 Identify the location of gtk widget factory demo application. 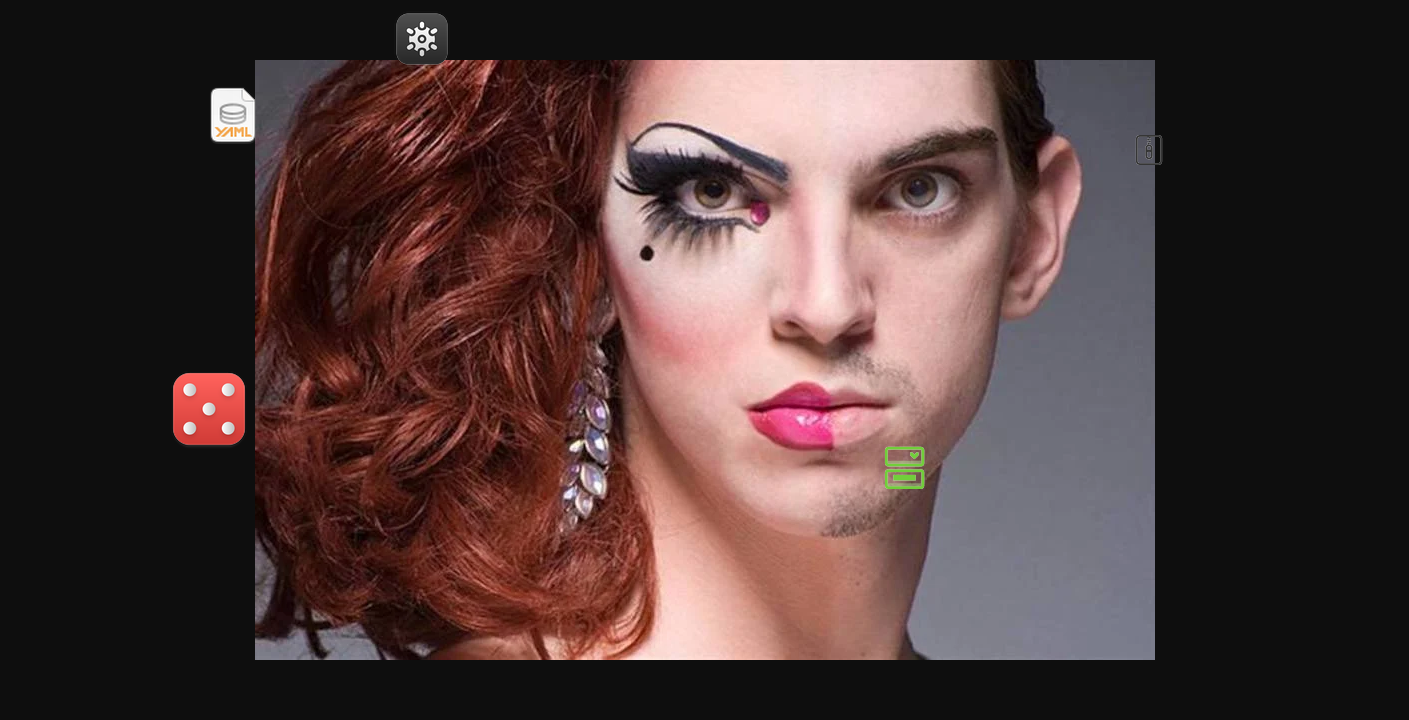
(904, 466).